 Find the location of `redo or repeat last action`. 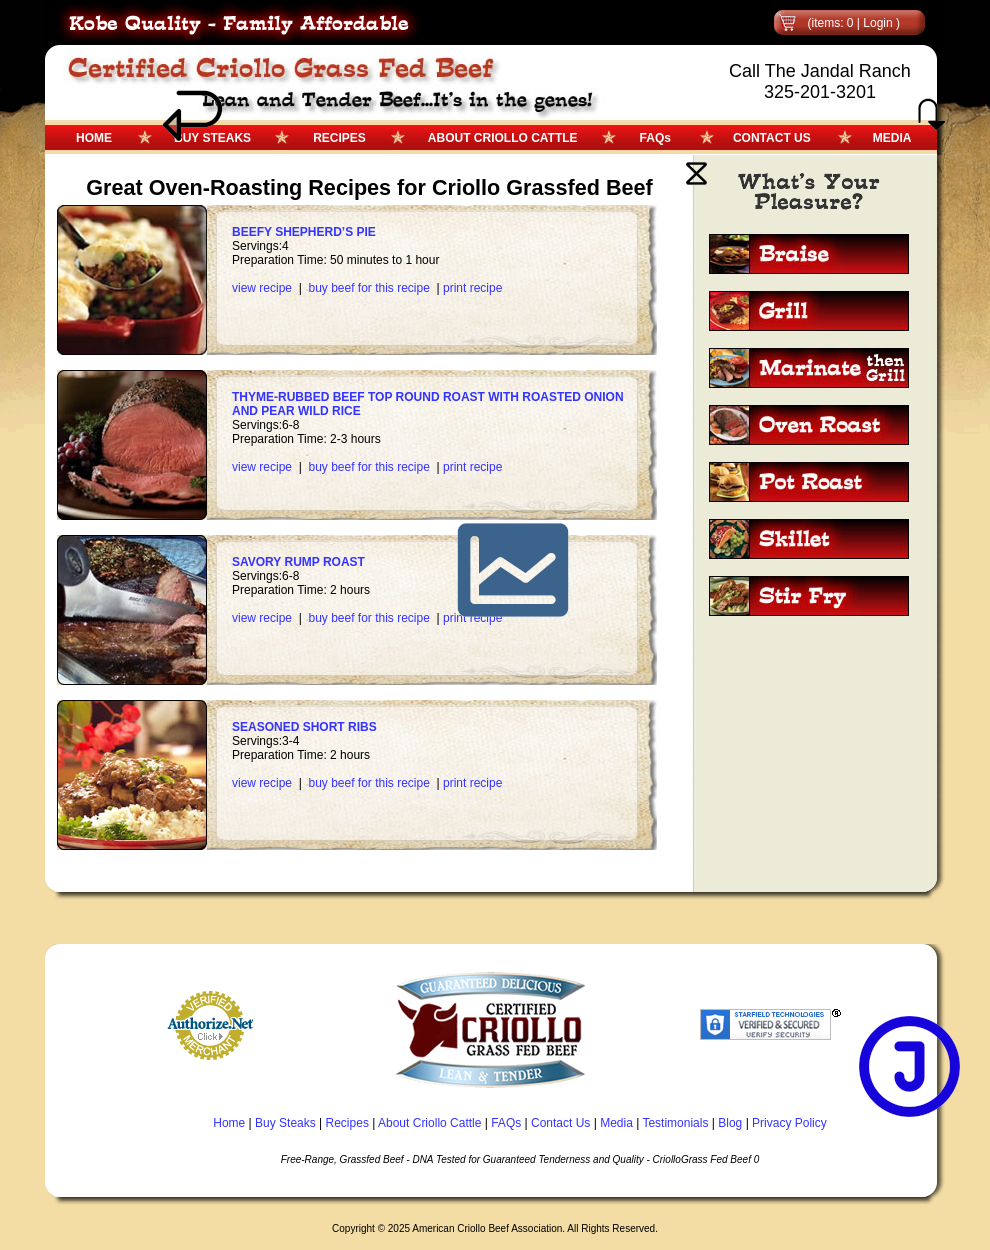

redo or repeat last action is located at coordinates (930, 114).